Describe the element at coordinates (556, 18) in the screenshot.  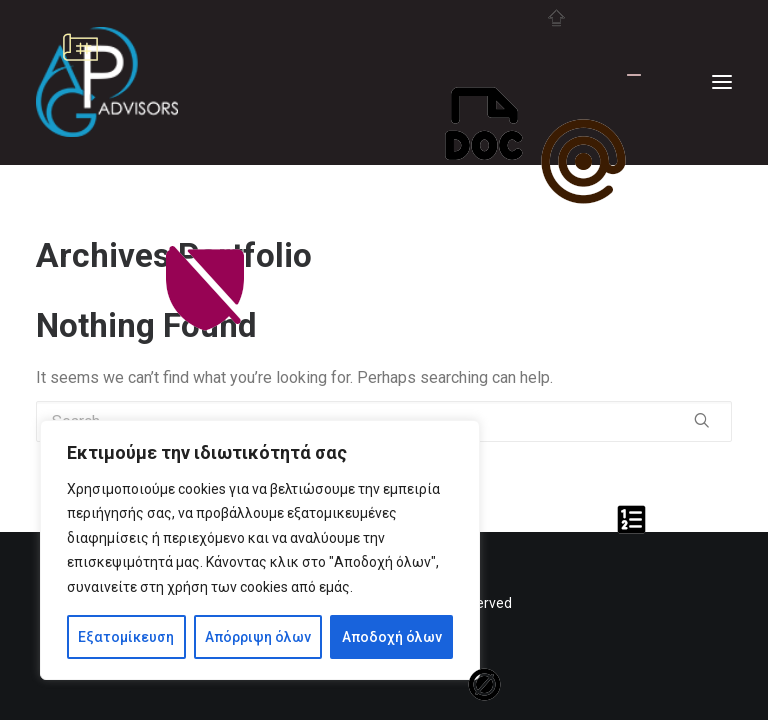
I see `upload a file or document` at that location.